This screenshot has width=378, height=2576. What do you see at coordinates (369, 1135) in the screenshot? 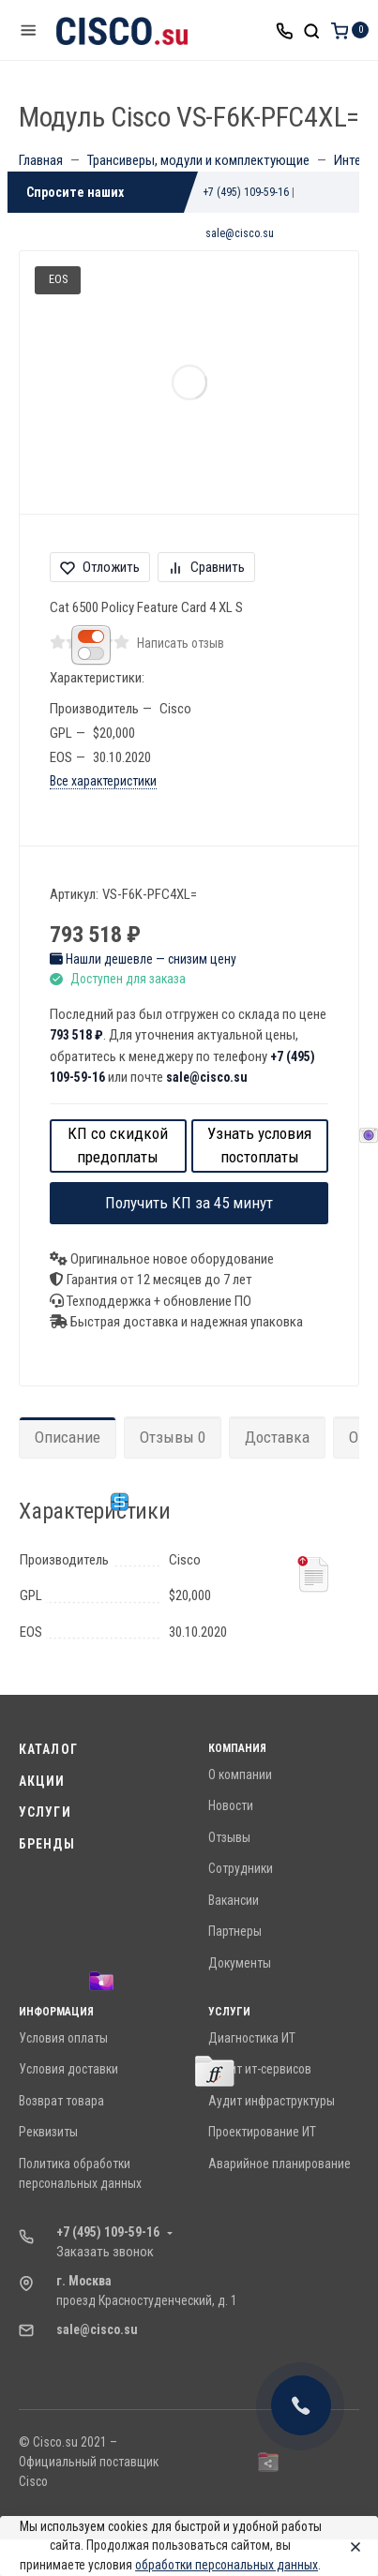
I see `open the cheese webcam application` at bounding box center [369, 1135].